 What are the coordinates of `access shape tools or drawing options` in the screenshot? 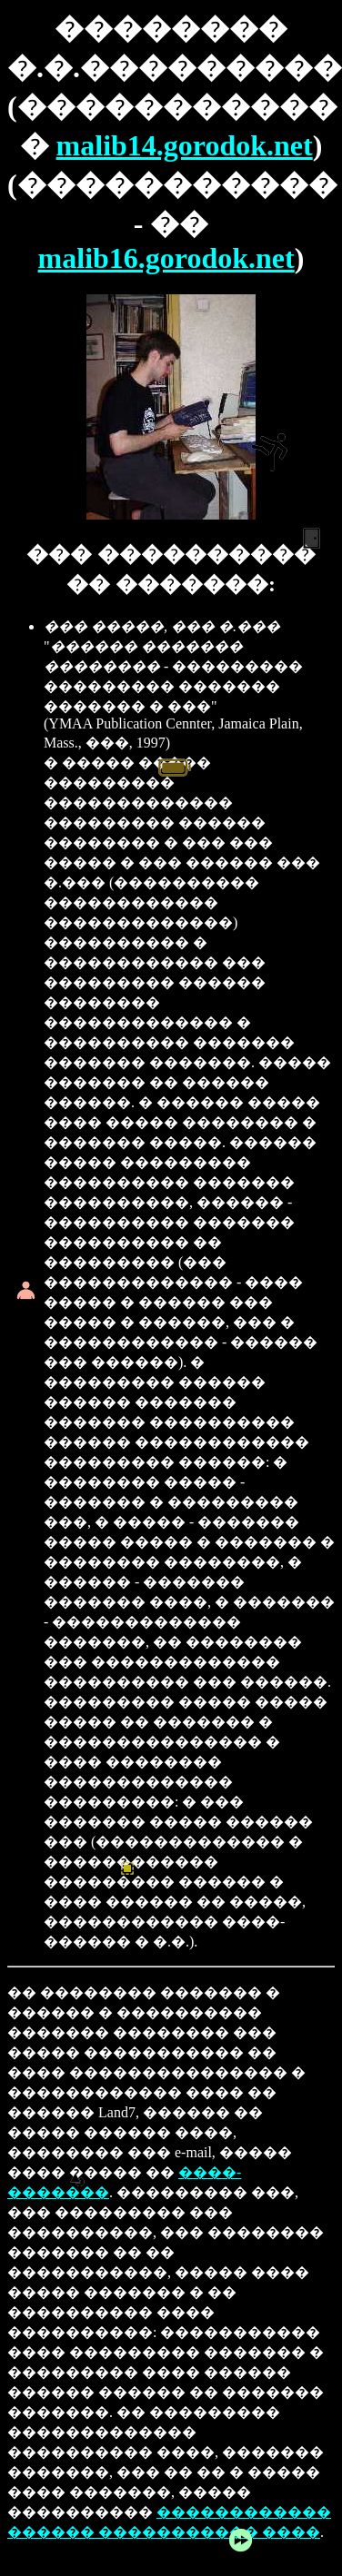 It's located at (77, 2180).